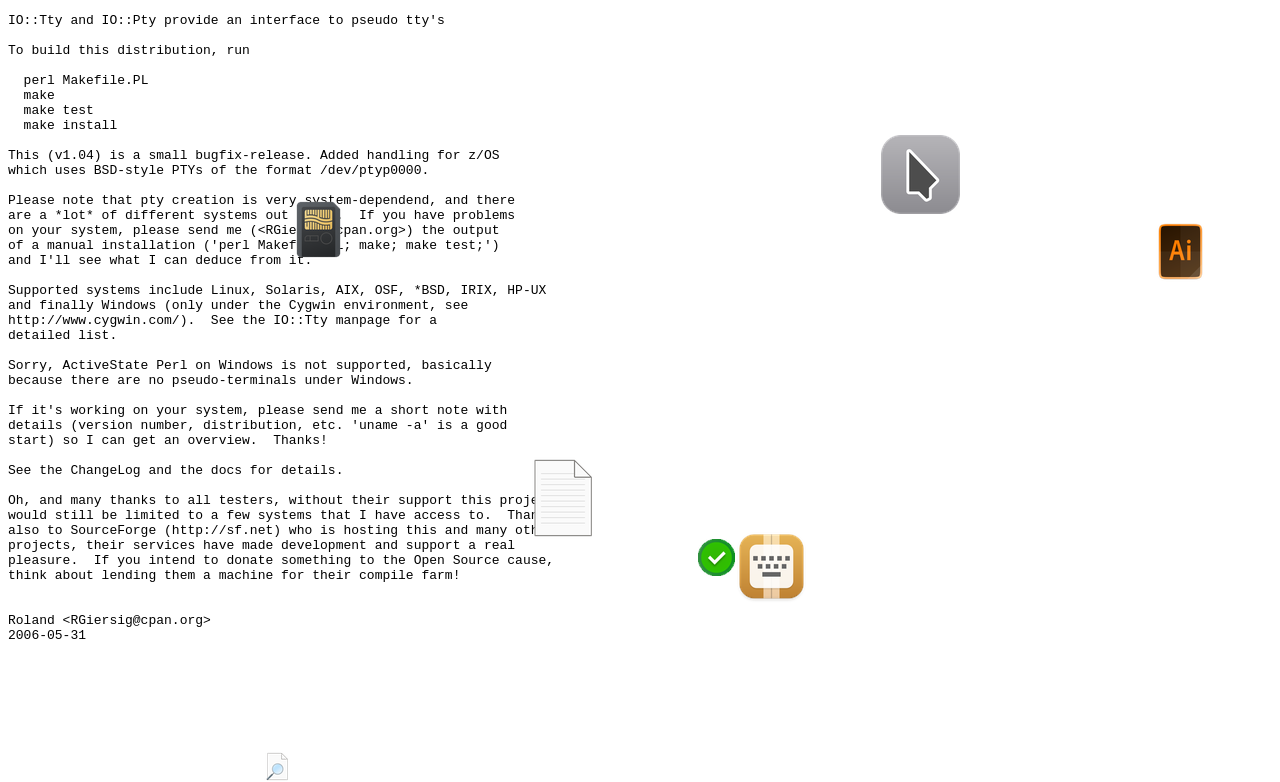  Describe the element at coordinates (716, 557) in the screenshot. I see `file successfully synced to OneDrive` at that location.